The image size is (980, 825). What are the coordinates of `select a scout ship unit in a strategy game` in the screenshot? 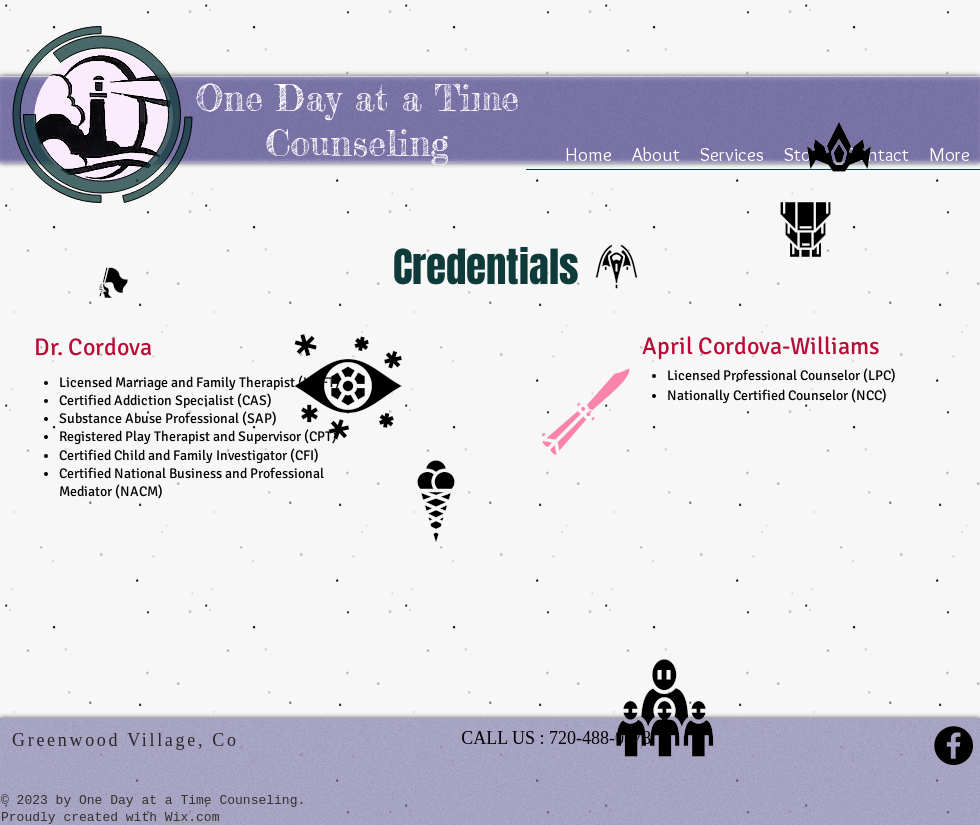 It's located at (616, 266).